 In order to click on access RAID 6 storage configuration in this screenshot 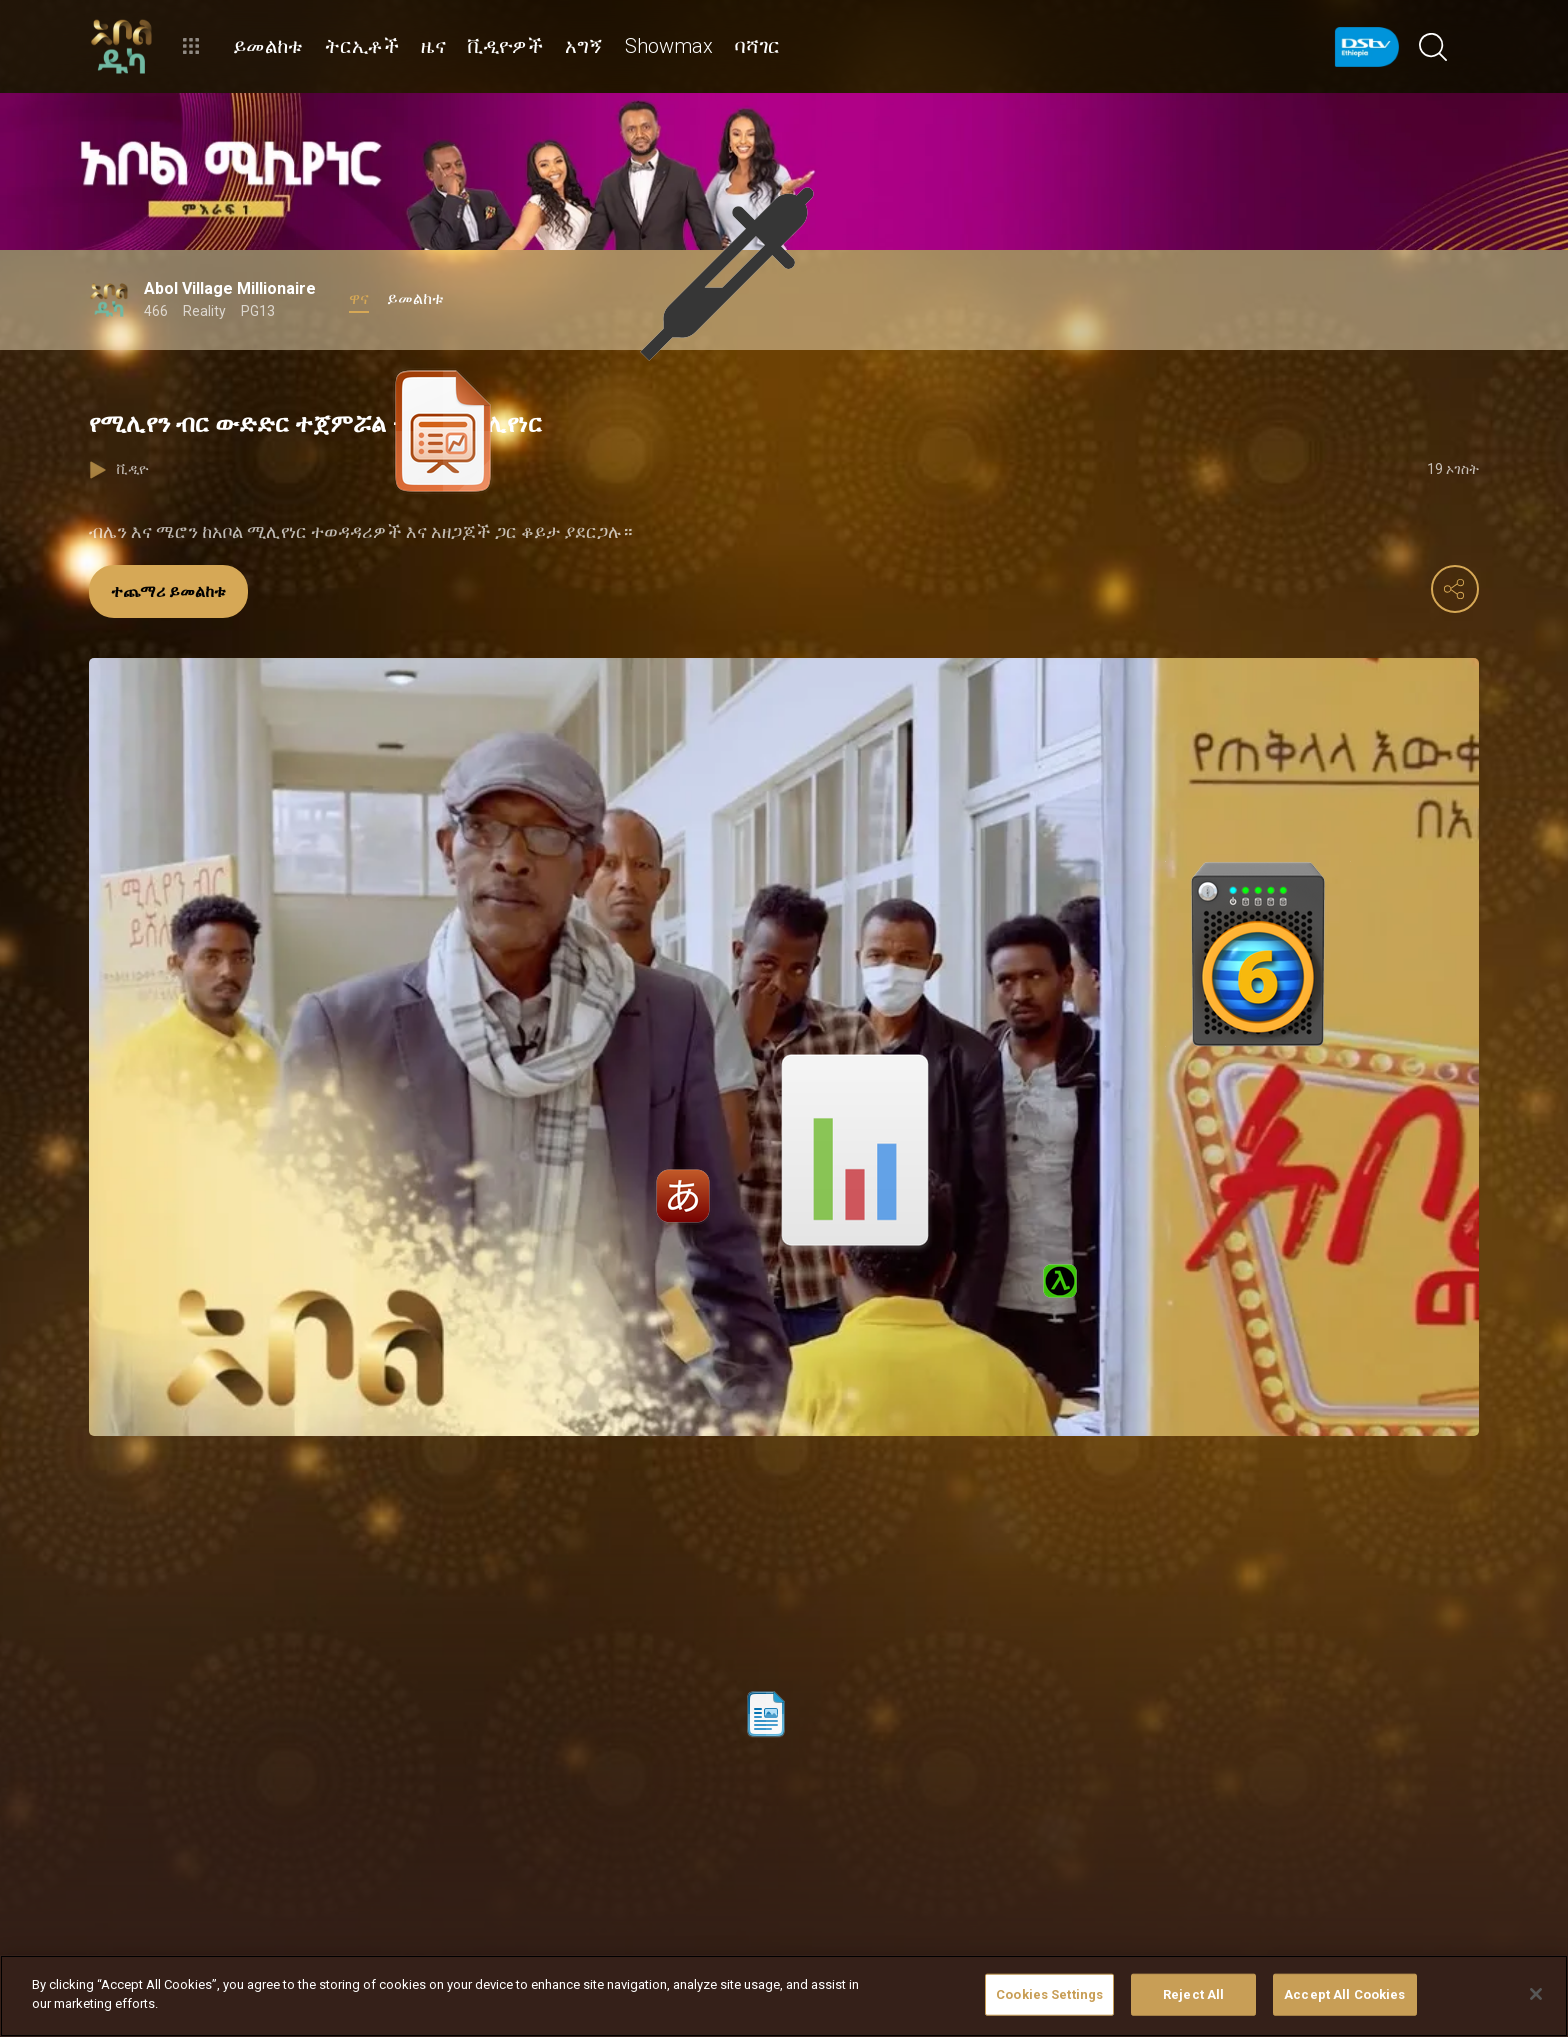, I will do `click(1258, 954)`.